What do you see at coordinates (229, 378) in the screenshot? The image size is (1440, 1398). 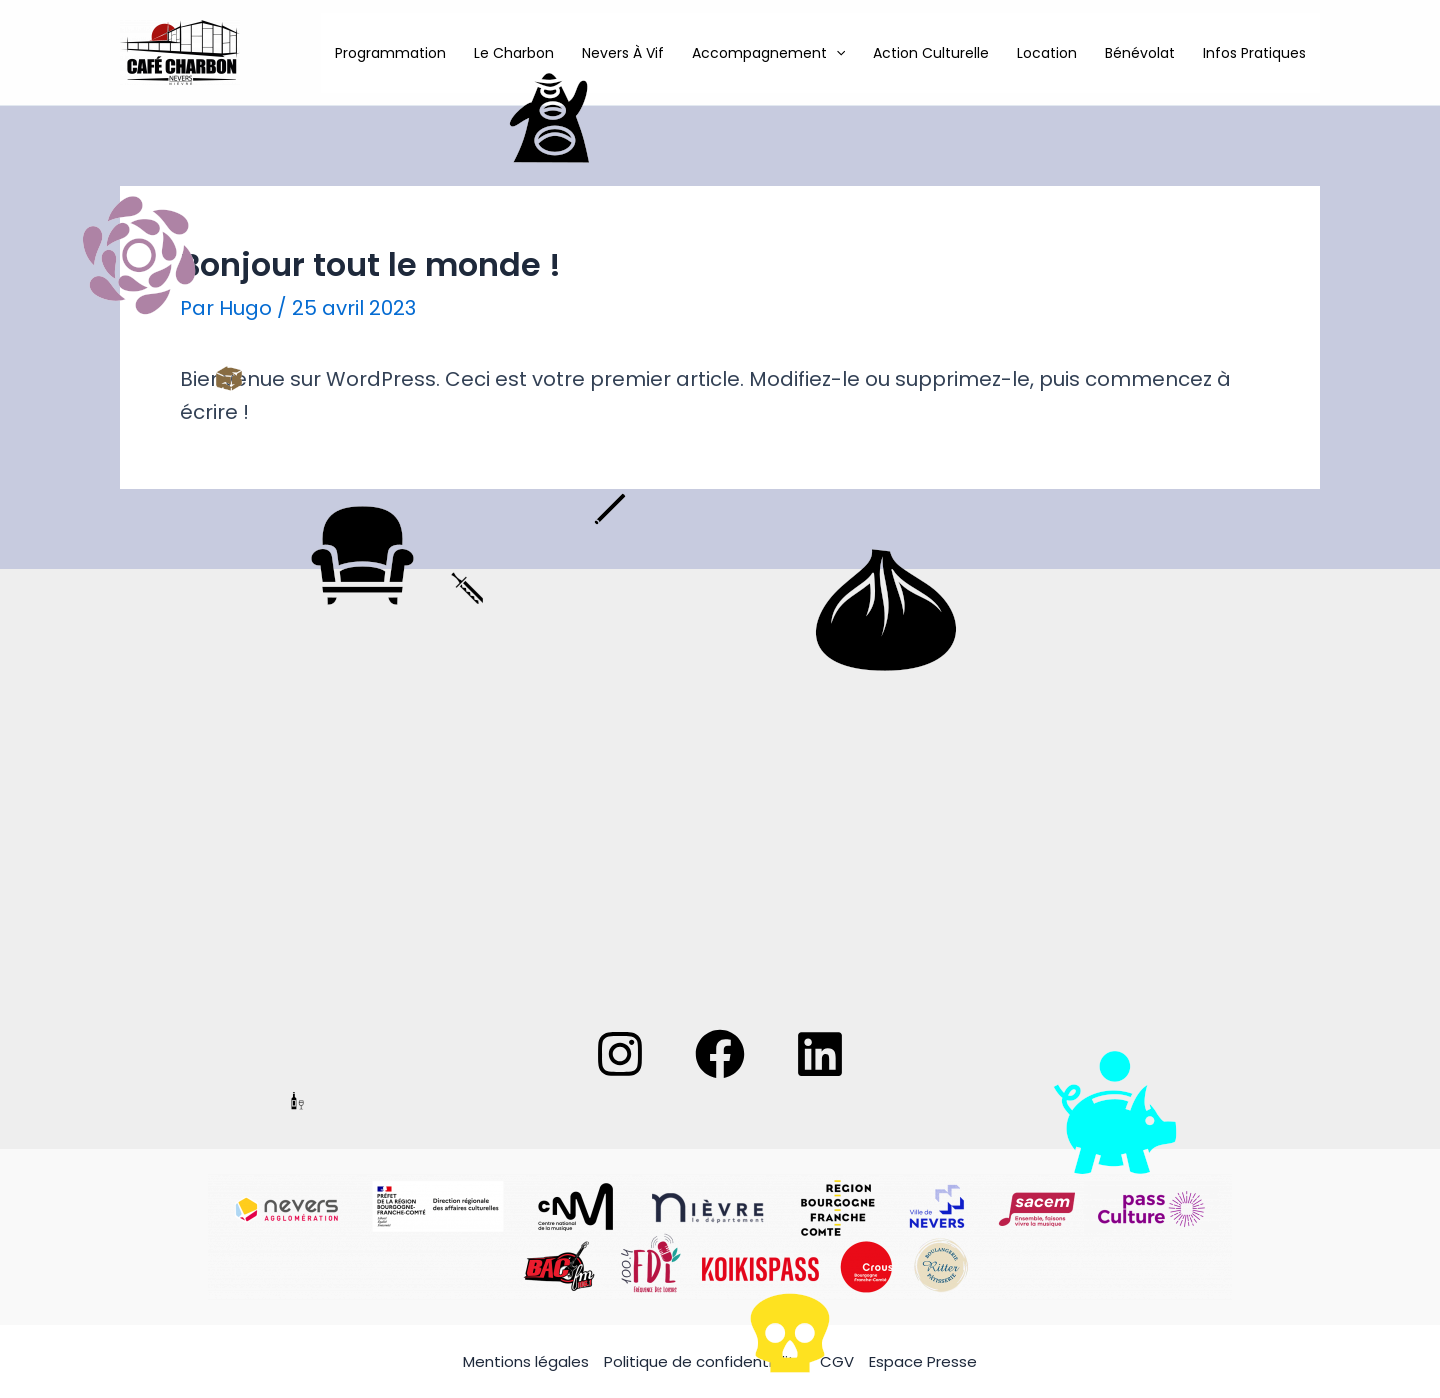 I see `select stone block material for building` at bounding box center [229, 378].